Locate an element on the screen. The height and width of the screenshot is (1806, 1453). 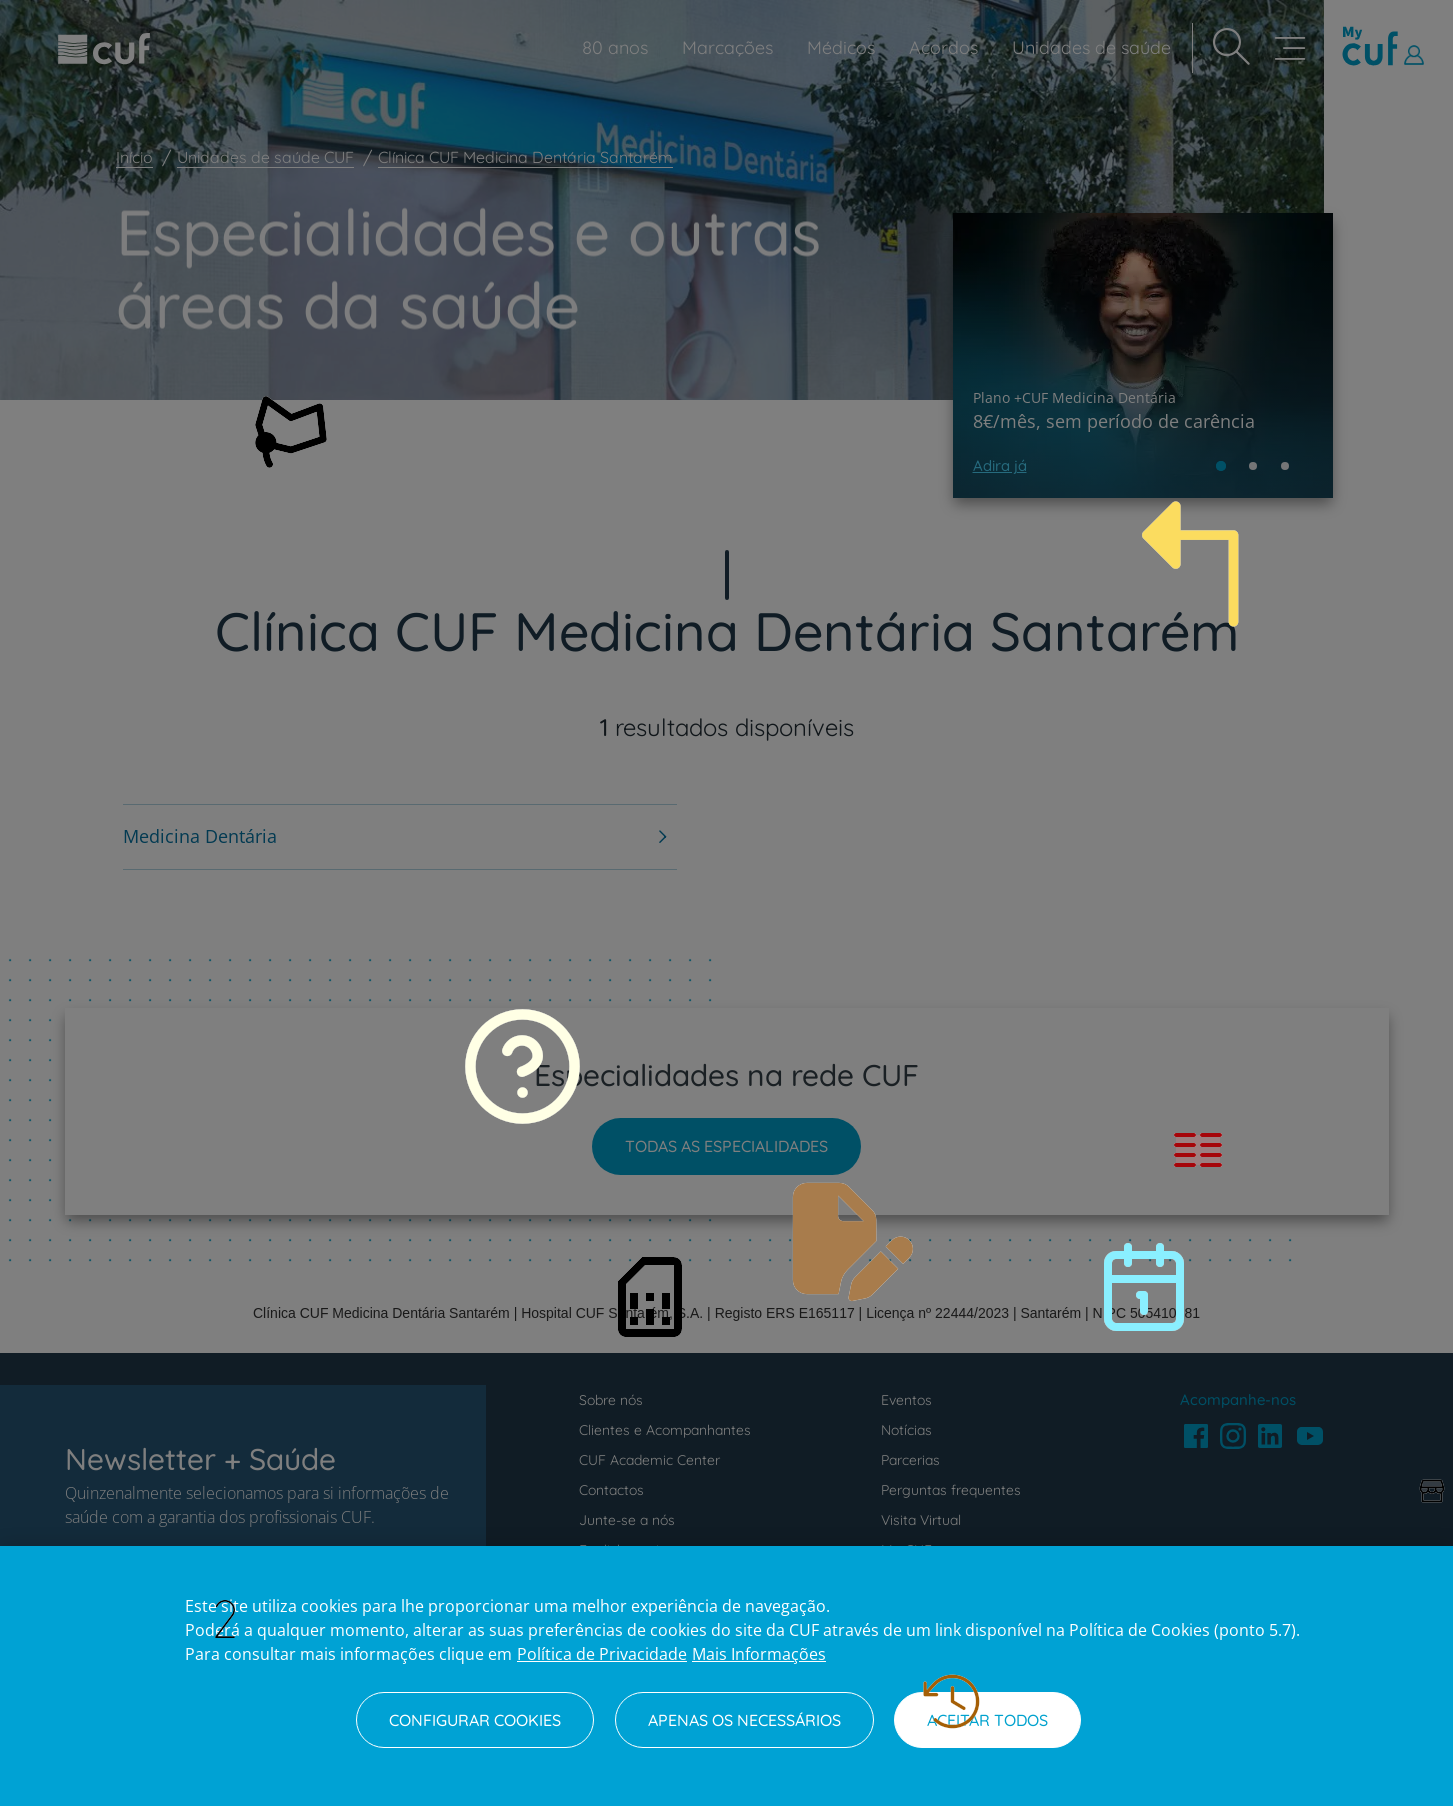
edit this document is located at coordinates (848, 1238).